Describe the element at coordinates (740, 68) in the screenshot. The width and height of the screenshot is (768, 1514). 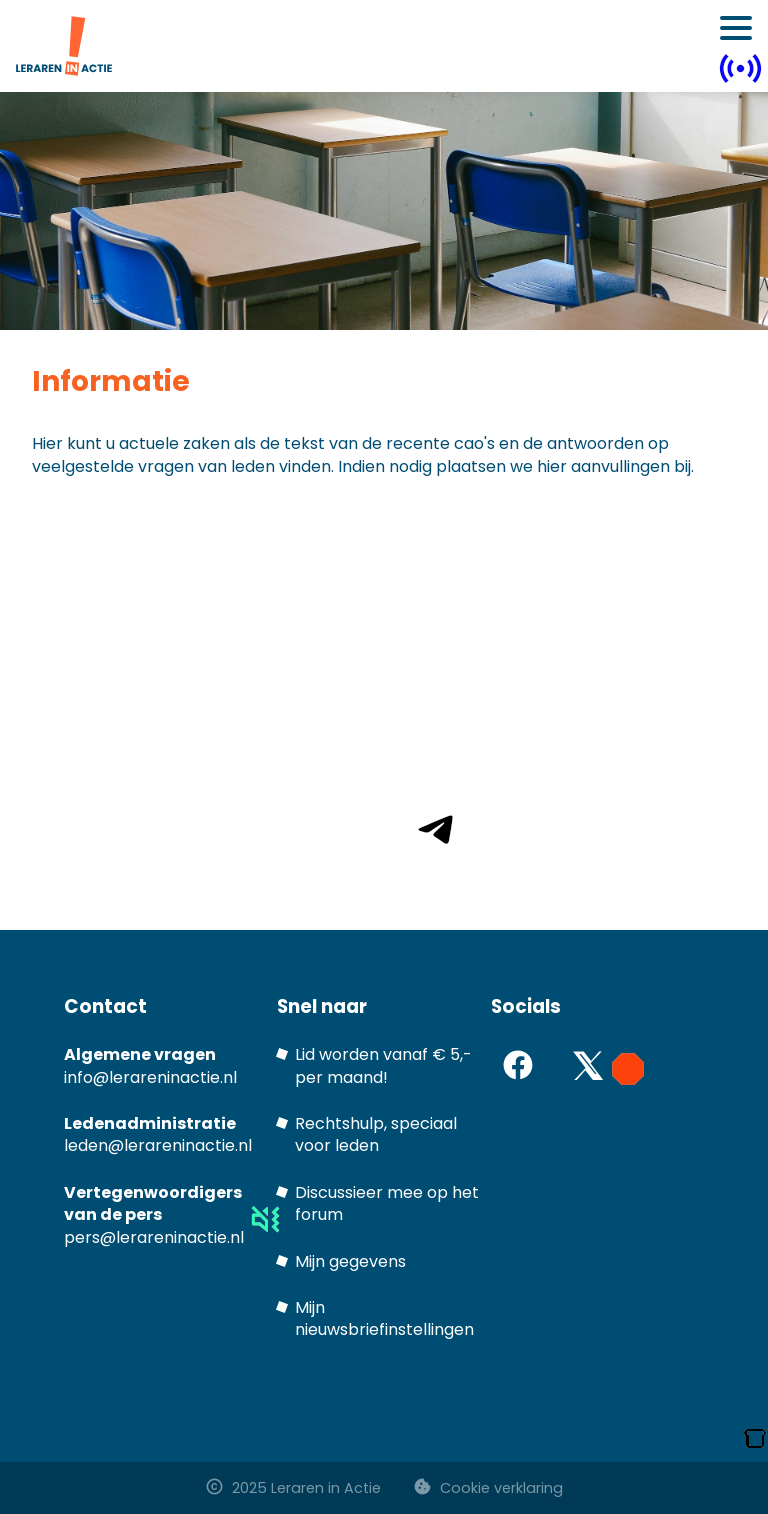
I see `indicates RFID or NFC connectivity` at that location.